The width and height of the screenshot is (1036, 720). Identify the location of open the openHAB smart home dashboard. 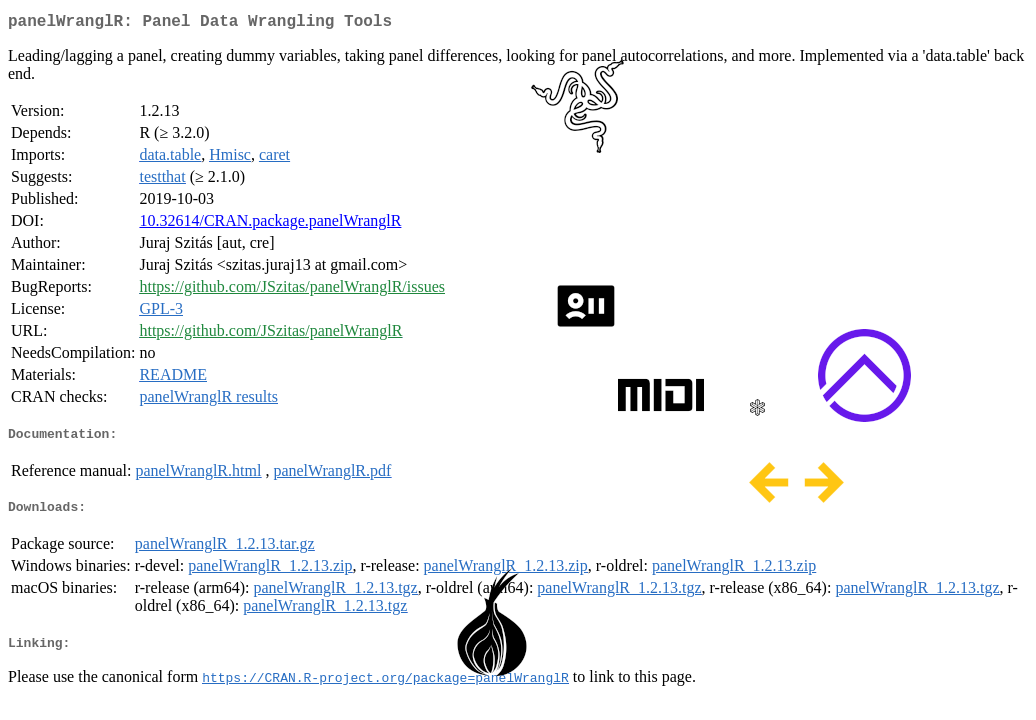
(864, 375).